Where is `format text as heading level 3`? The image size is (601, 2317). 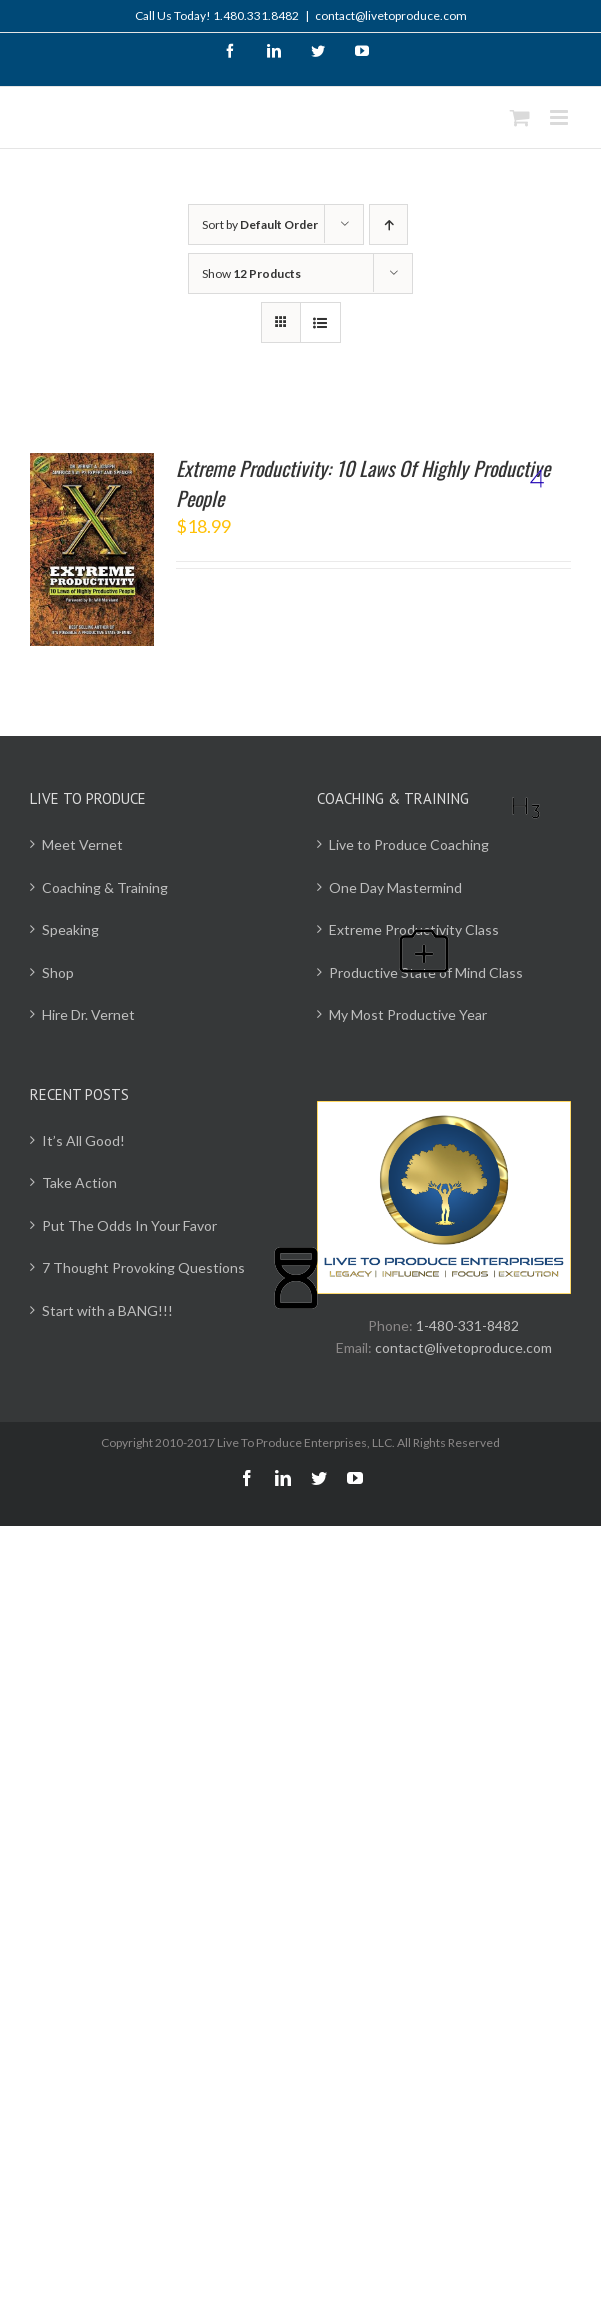 format text as heading level 3 is located at coordinates (524, 807).